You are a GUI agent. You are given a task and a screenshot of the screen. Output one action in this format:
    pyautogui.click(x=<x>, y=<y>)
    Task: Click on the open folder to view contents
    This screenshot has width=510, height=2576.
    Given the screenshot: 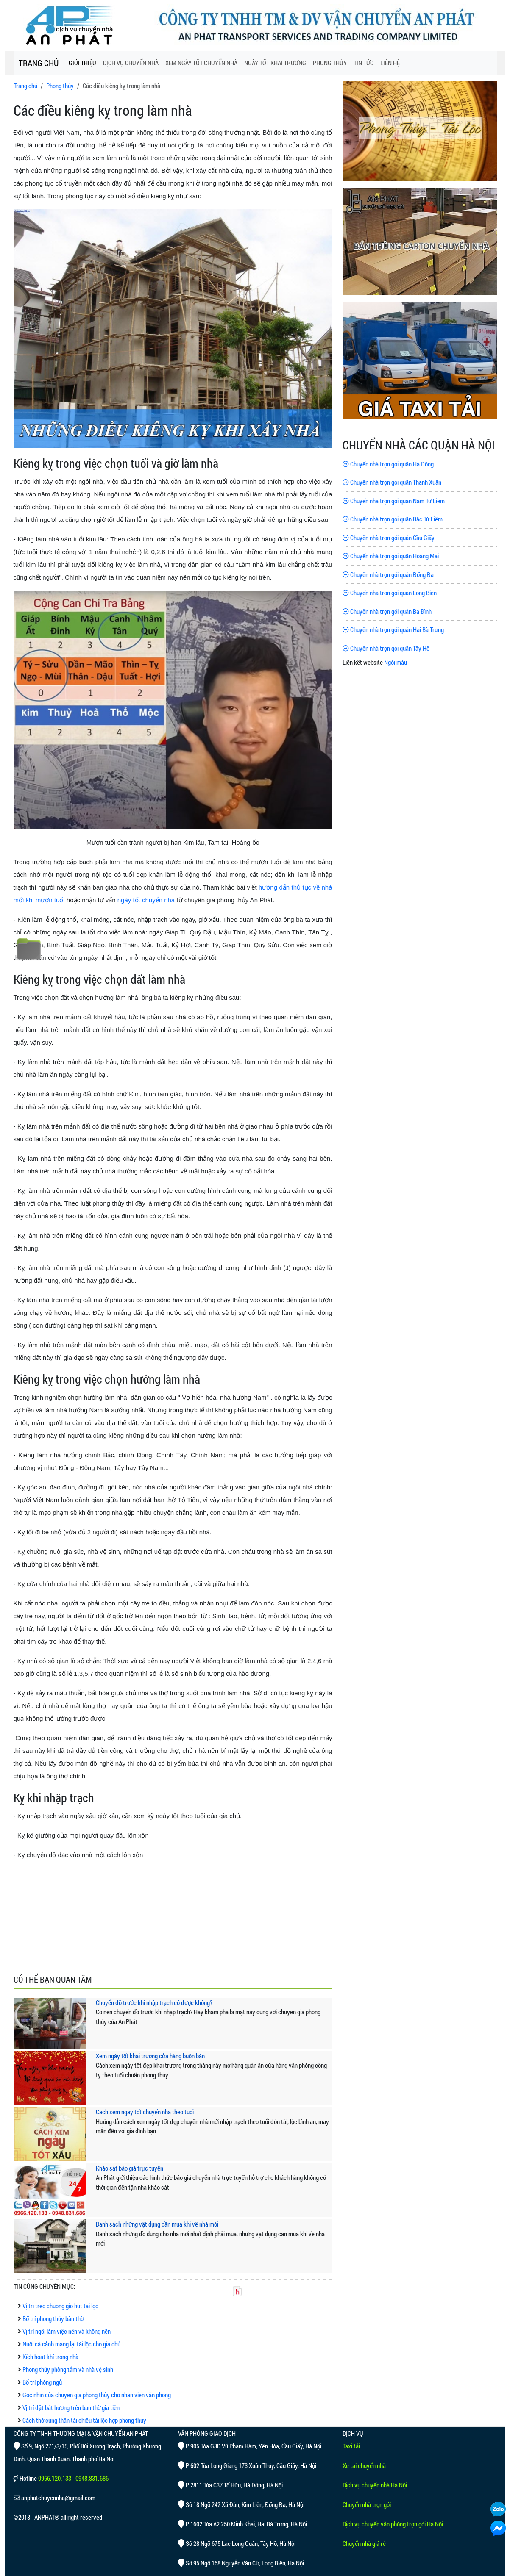 What is the action you would take?
    pyautogui.click(x=29, y=949)
    